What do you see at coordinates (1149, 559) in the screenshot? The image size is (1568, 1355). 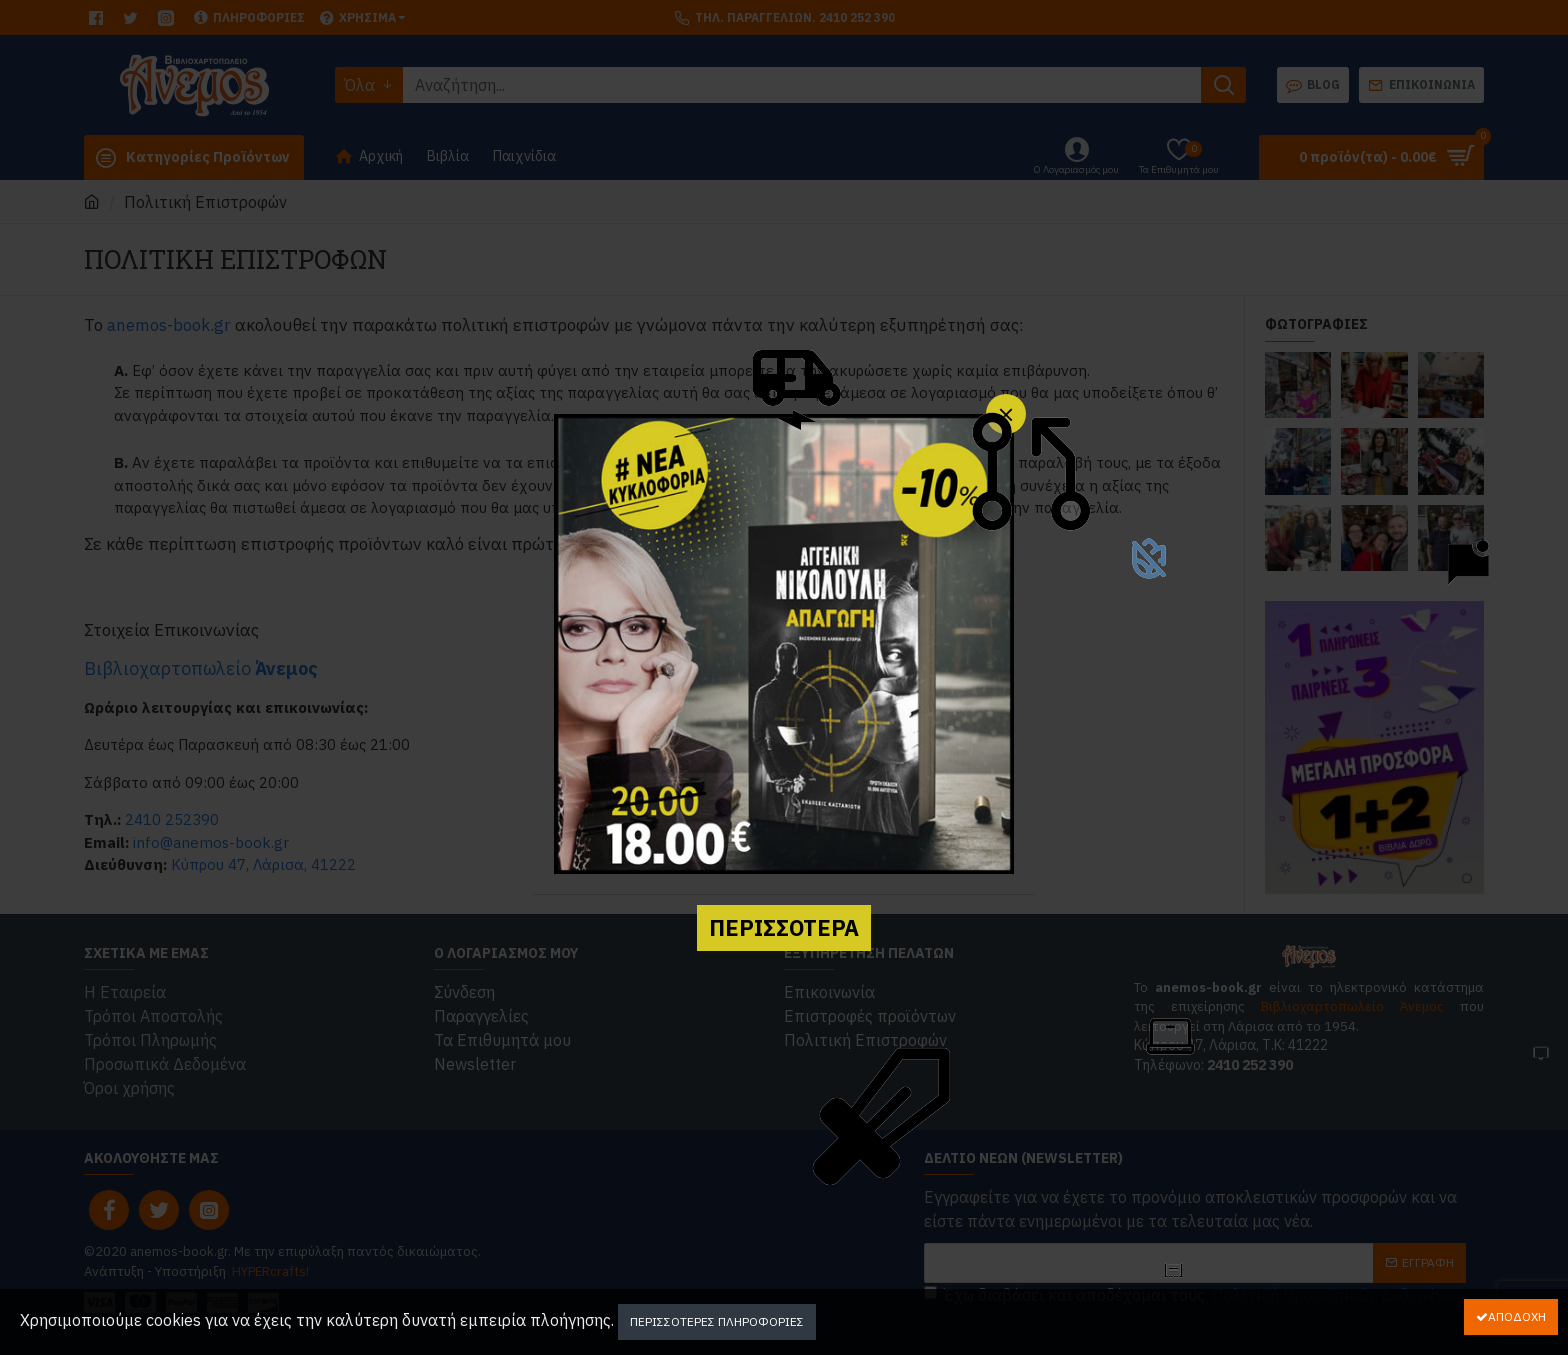 I see `indicates gluten-free or grain-free option` at bounding box center [1149, 559].